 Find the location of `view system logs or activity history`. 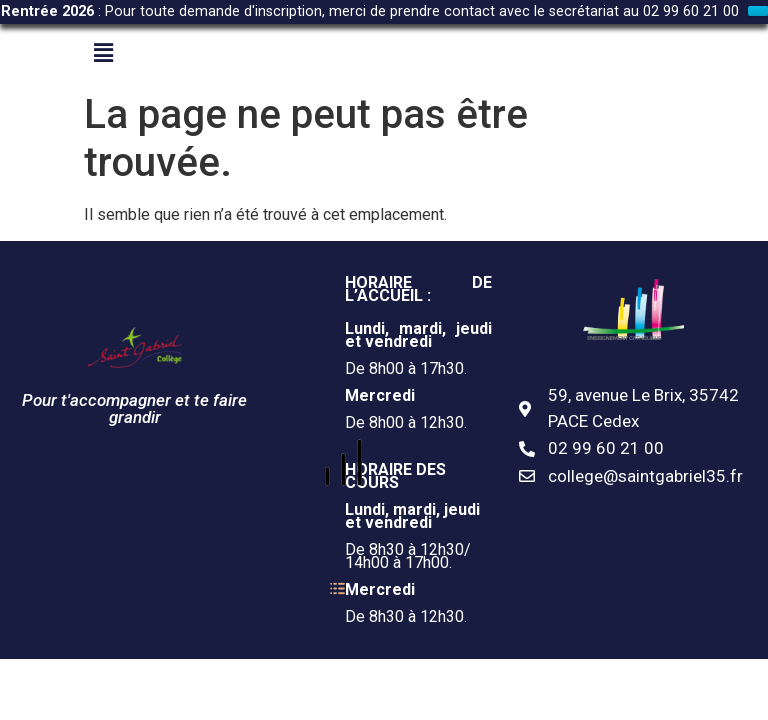

view system logs or activity history is located at coordinates (337, 588).